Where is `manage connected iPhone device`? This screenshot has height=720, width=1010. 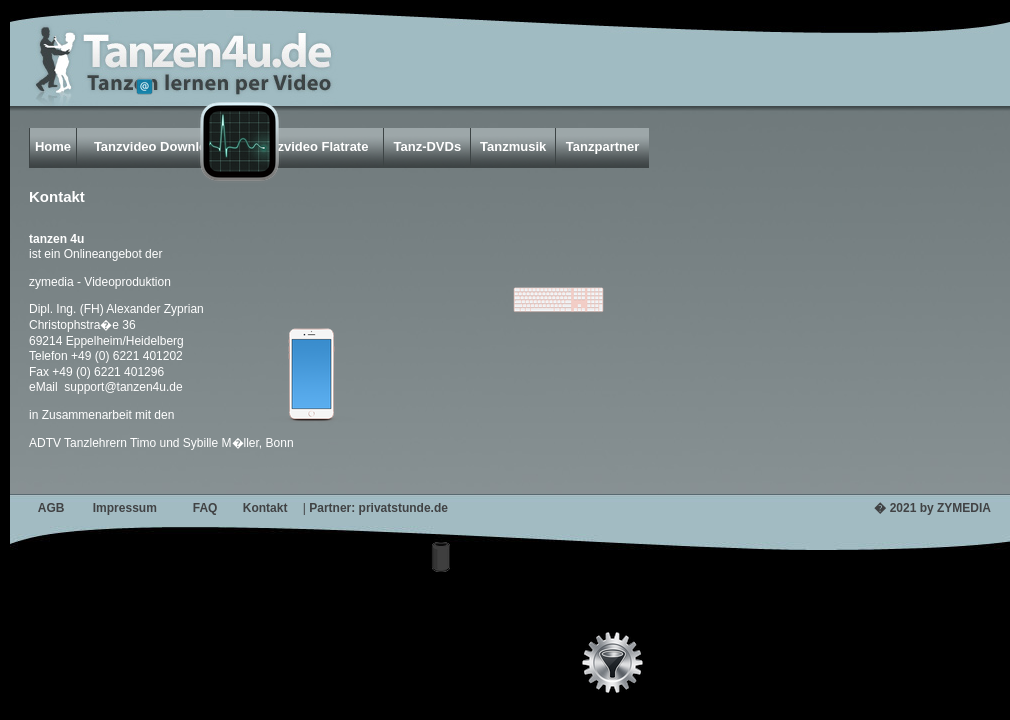
manage connected iPhone device is located at coordinates (311, 375).